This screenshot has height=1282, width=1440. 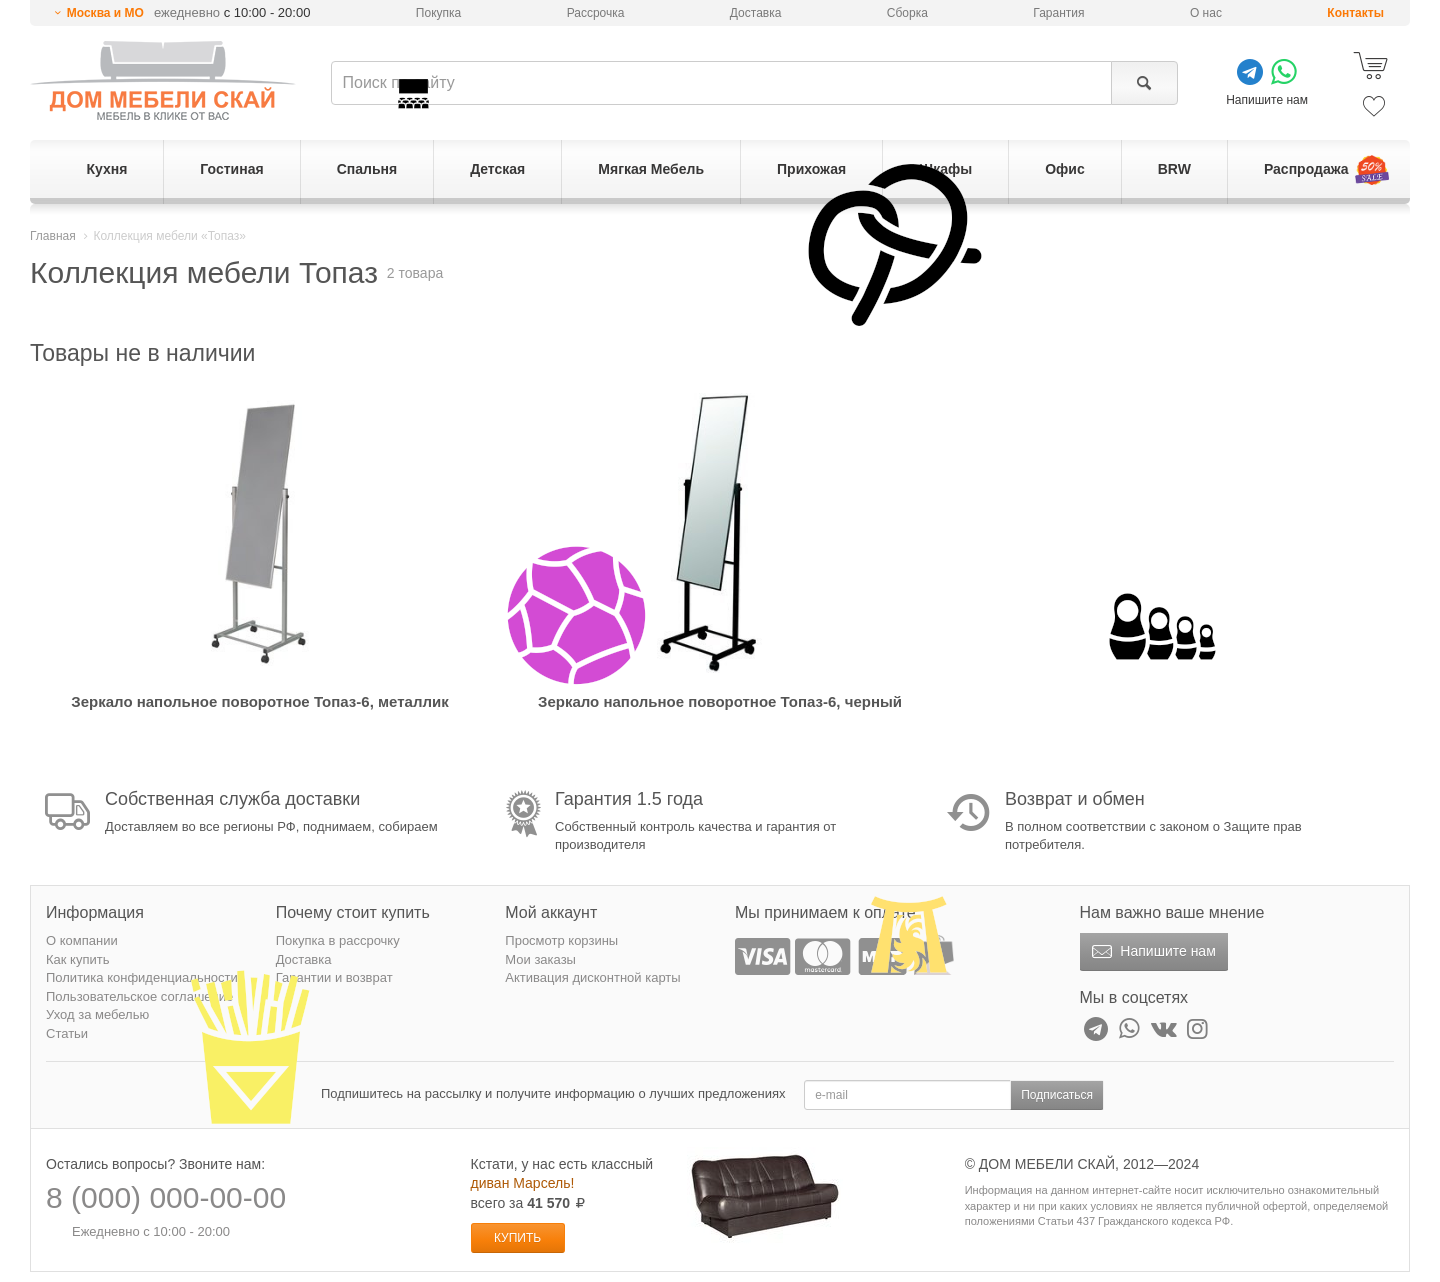 What do you see at coordinates (413, 93) in the screenshot?
I see `access theater or cinema listings` at bounding box center [413, 93].